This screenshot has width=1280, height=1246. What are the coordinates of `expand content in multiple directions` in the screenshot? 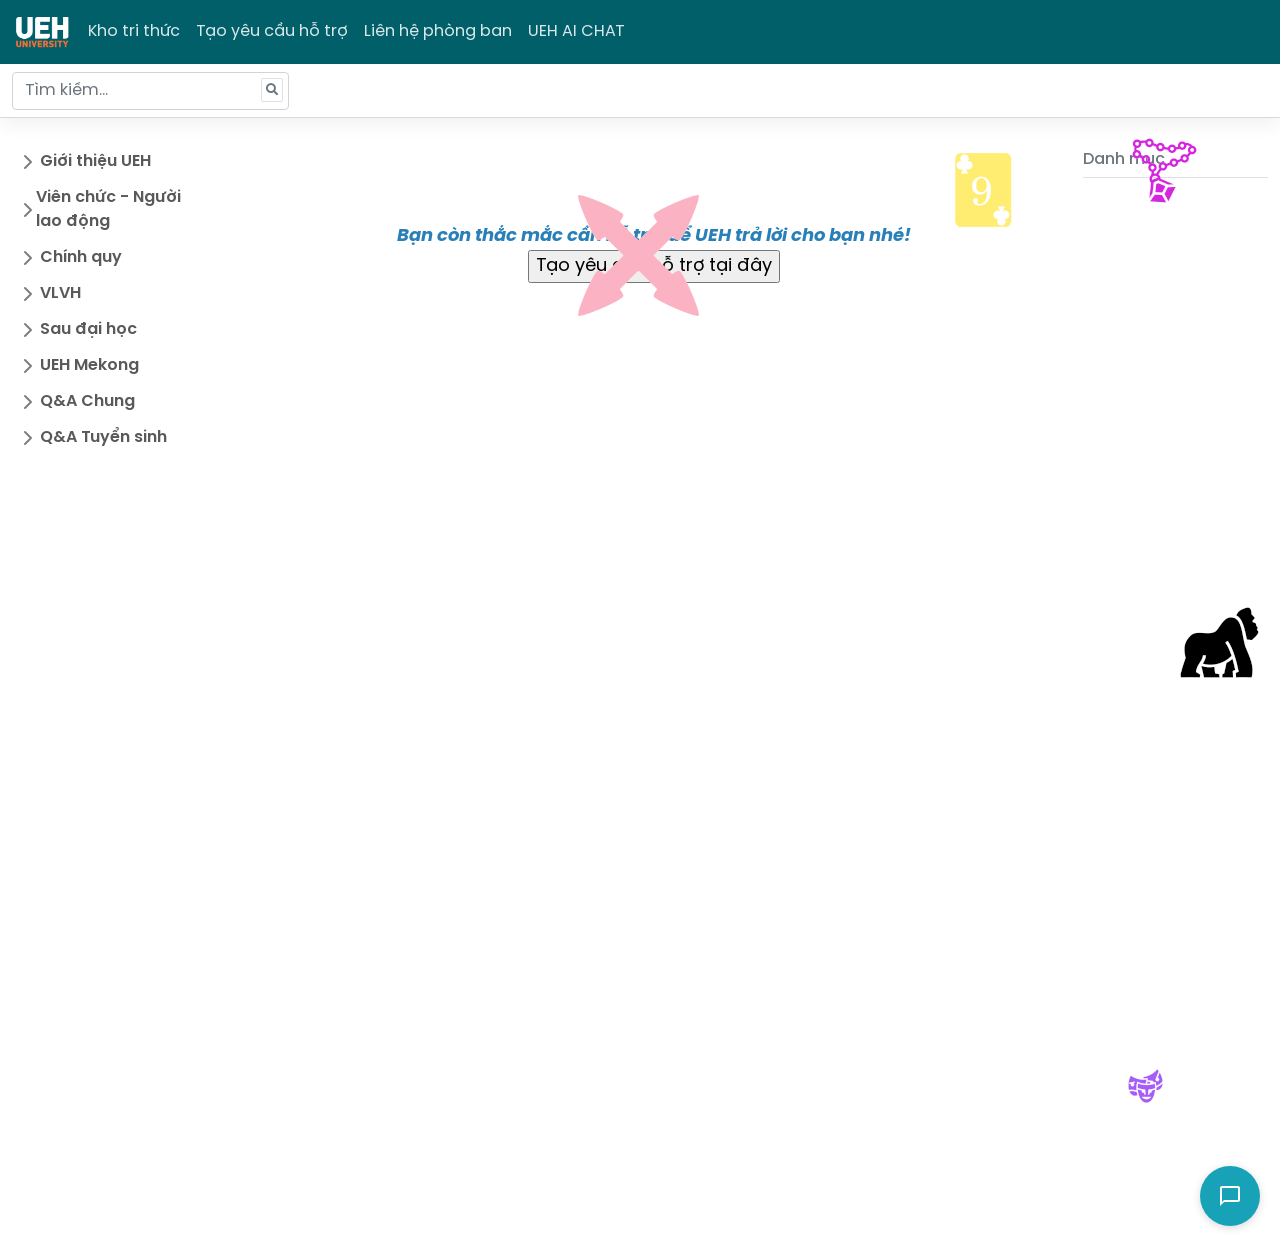 It's located at (638, 255).